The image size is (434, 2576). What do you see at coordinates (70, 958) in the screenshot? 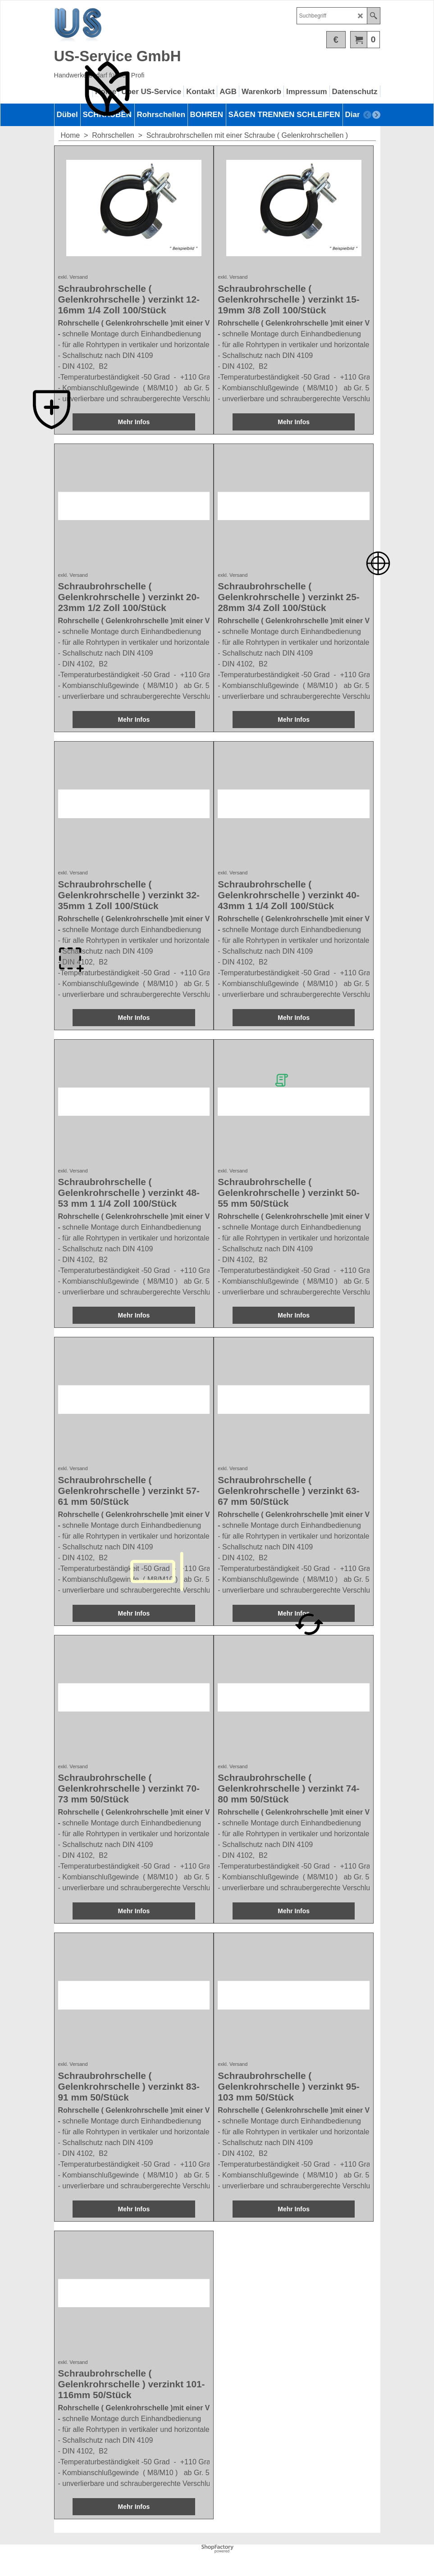
I see `add to current selection` at bounding box center [70, 958].